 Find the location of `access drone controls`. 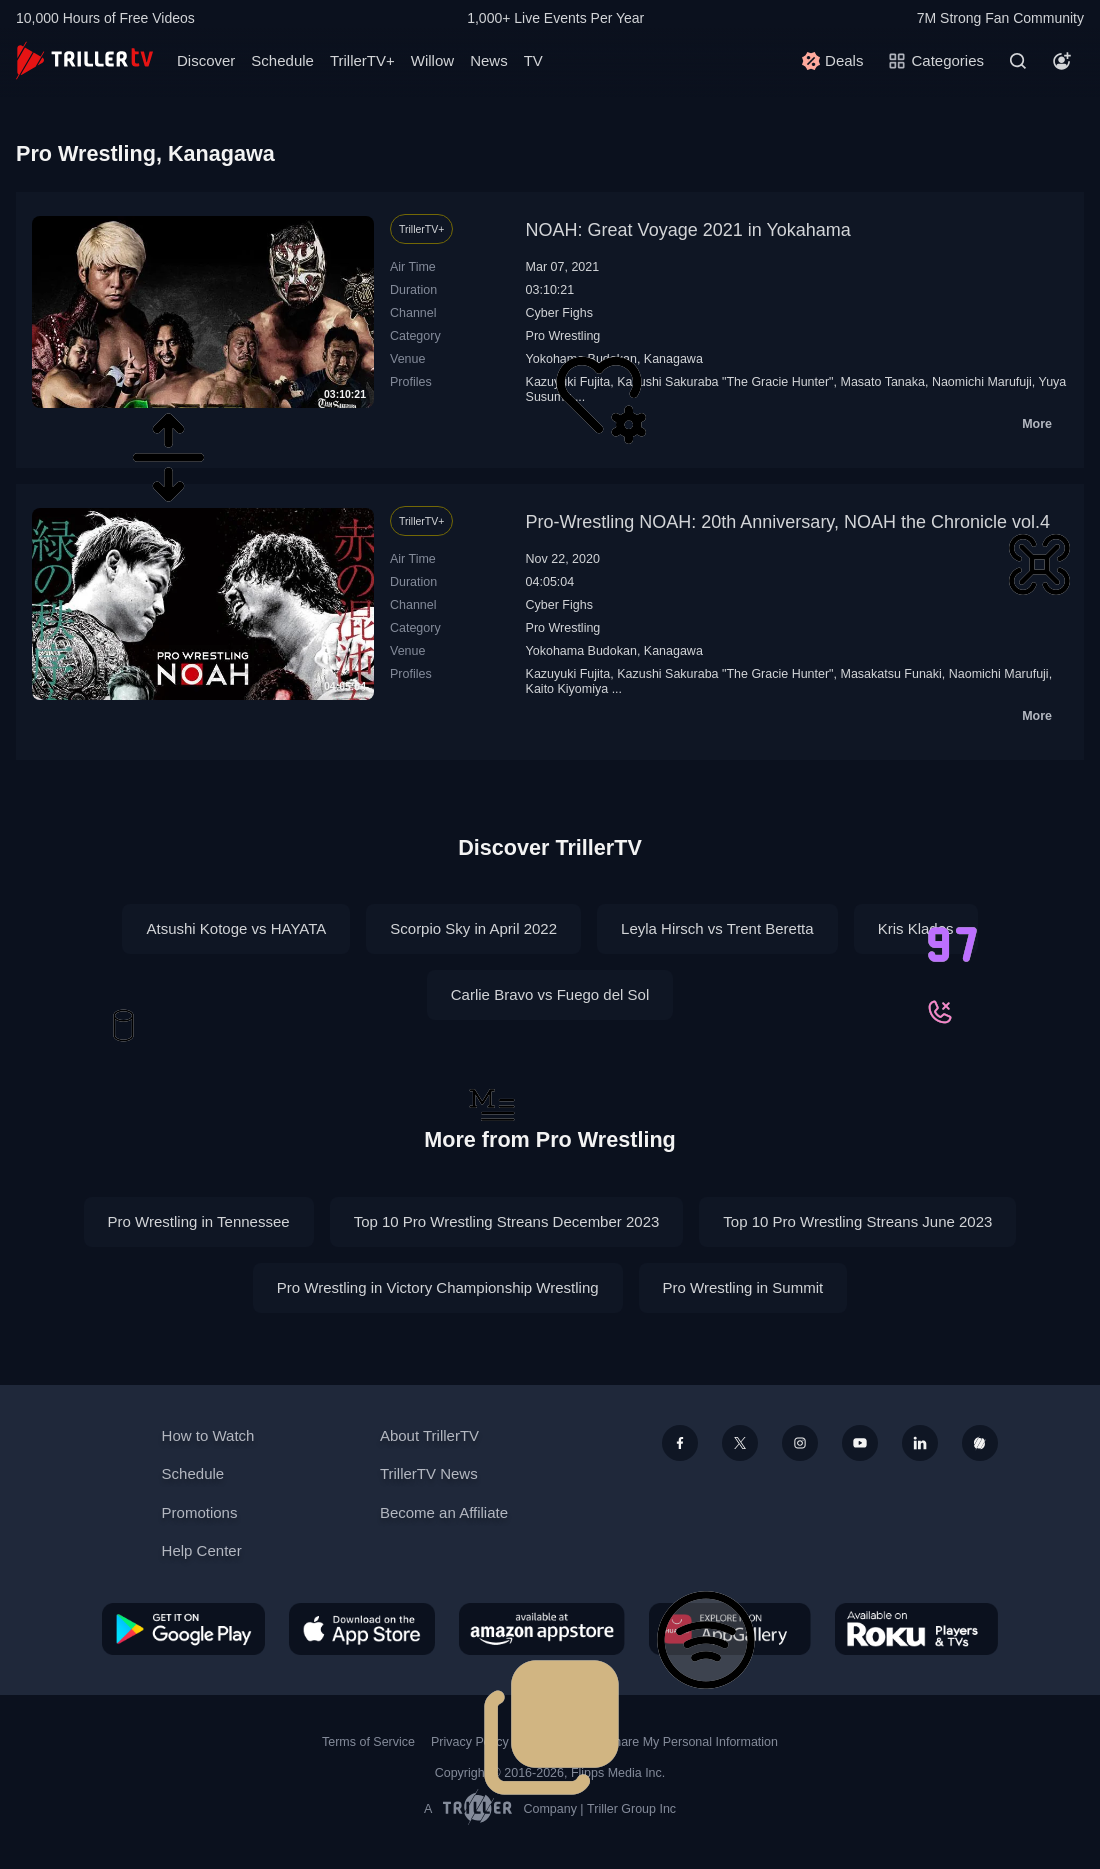

access drone controls is located at coordinates (1039, 564).